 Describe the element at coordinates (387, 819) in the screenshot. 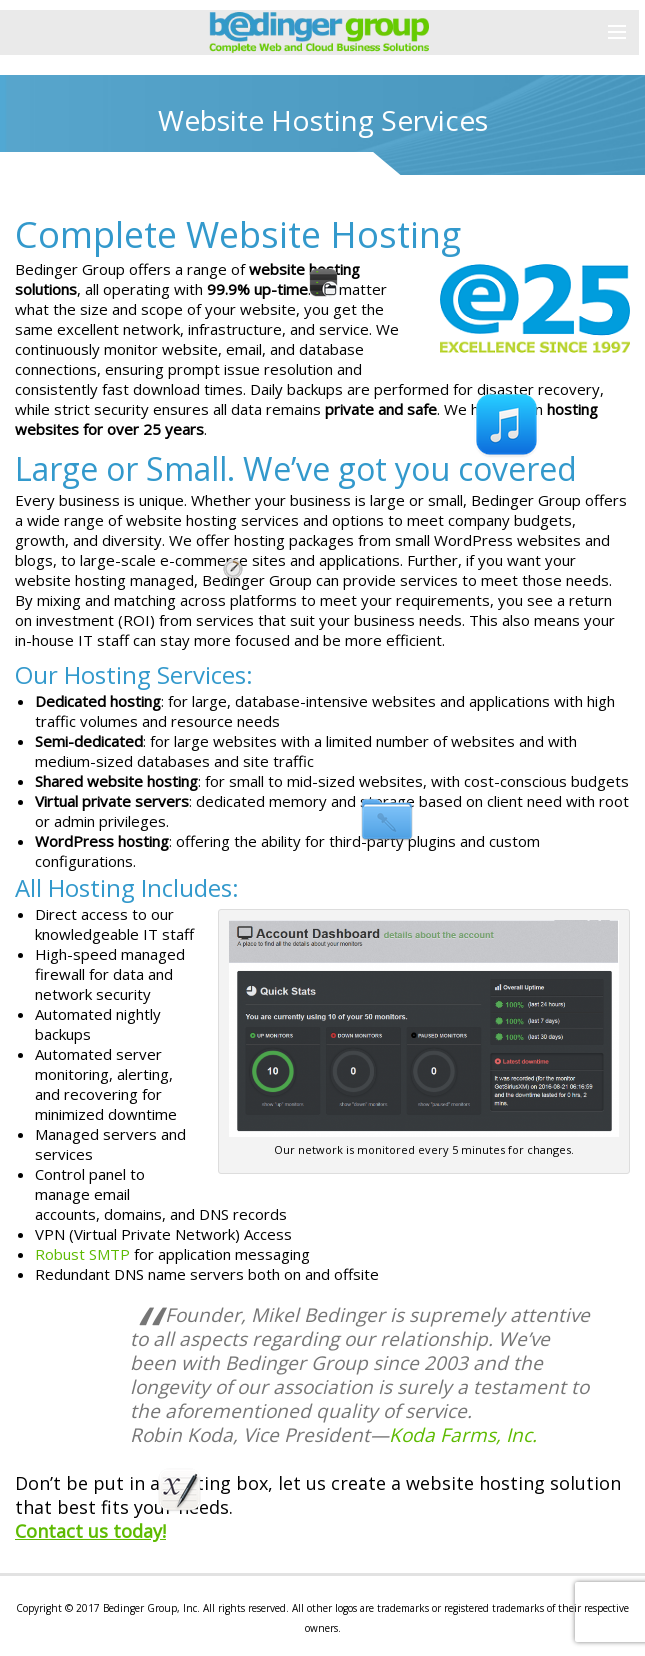

I see `folder containing color picker or eyedropper tool assets` at that location.